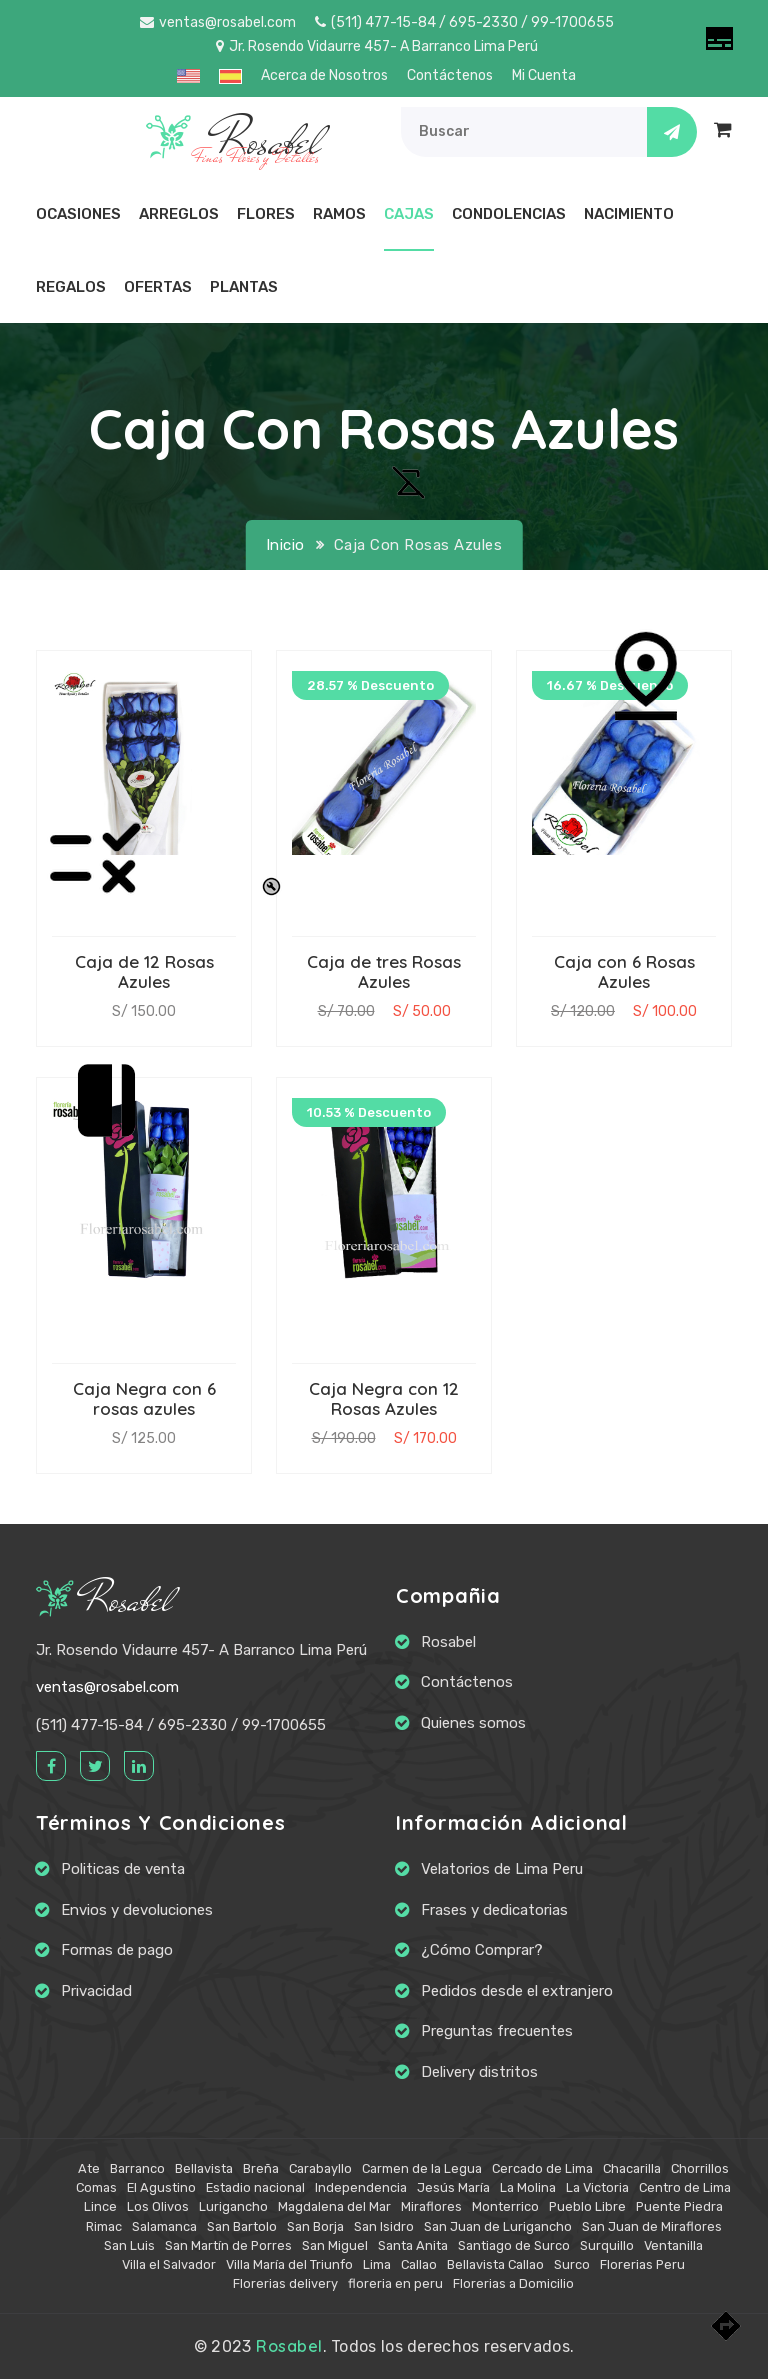 This screenshot has height=2379, width=768. Describe the element at coordinates (96, 858) in the screenshot. I see `review items with pass/fail status` at that location.